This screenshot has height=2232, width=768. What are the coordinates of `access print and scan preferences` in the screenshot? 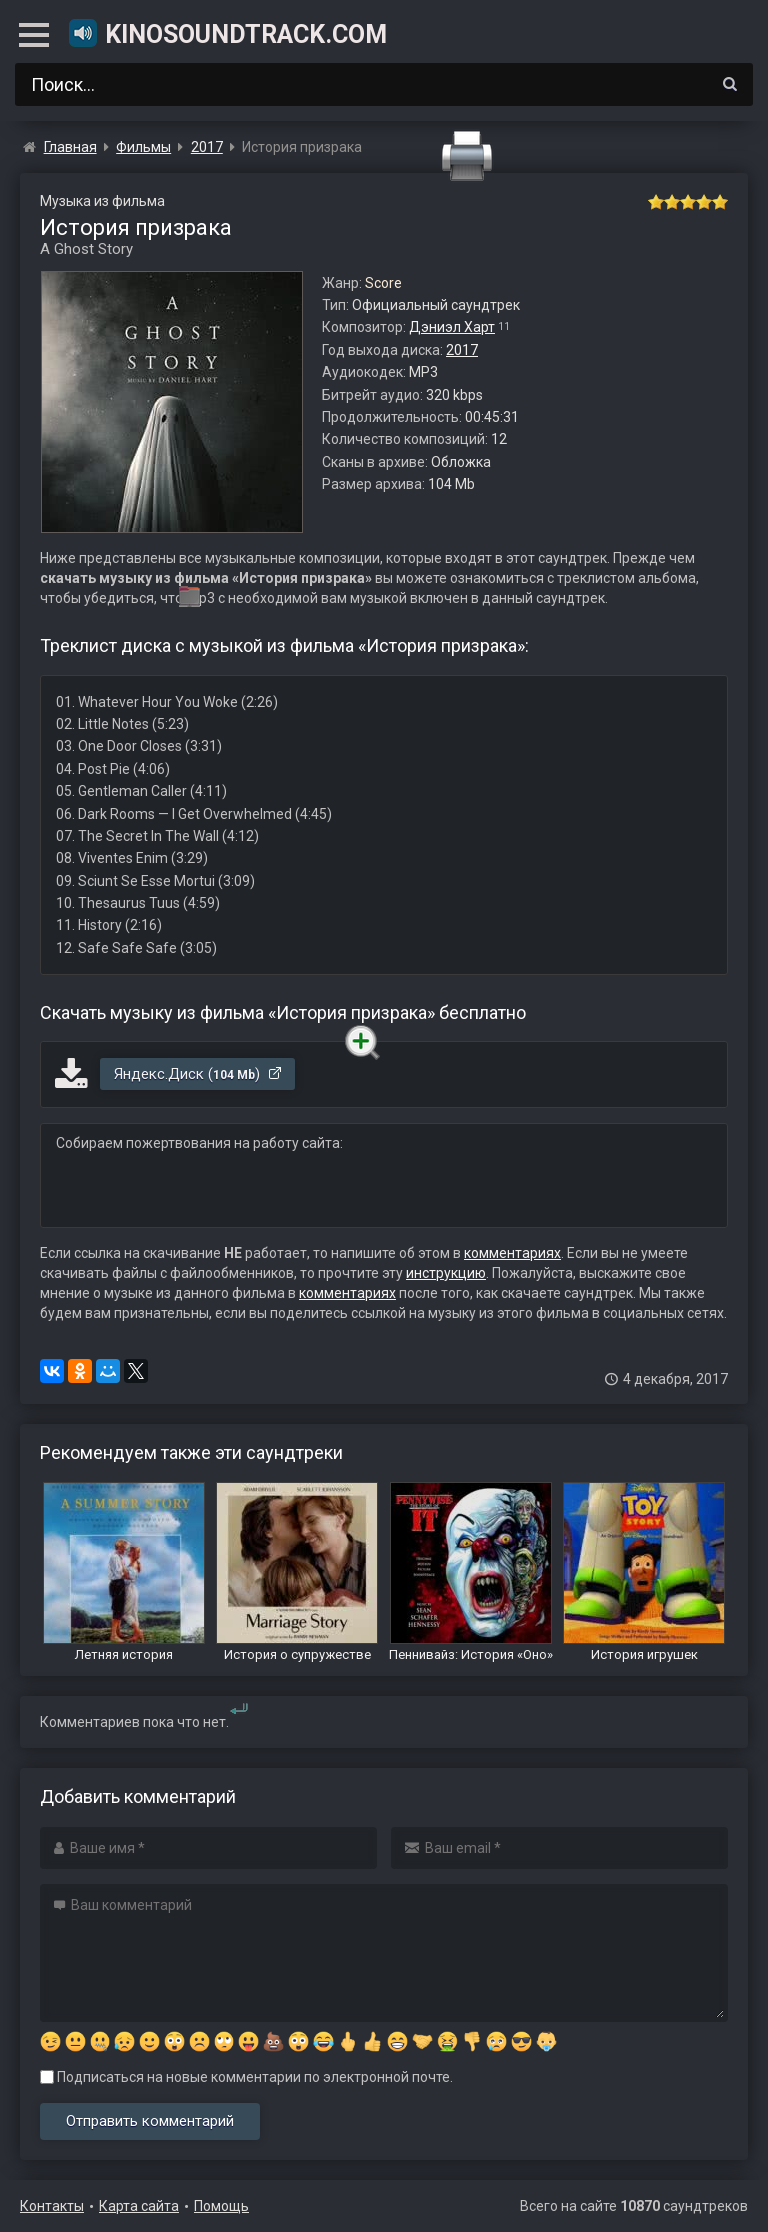 It's located at (467, 156).